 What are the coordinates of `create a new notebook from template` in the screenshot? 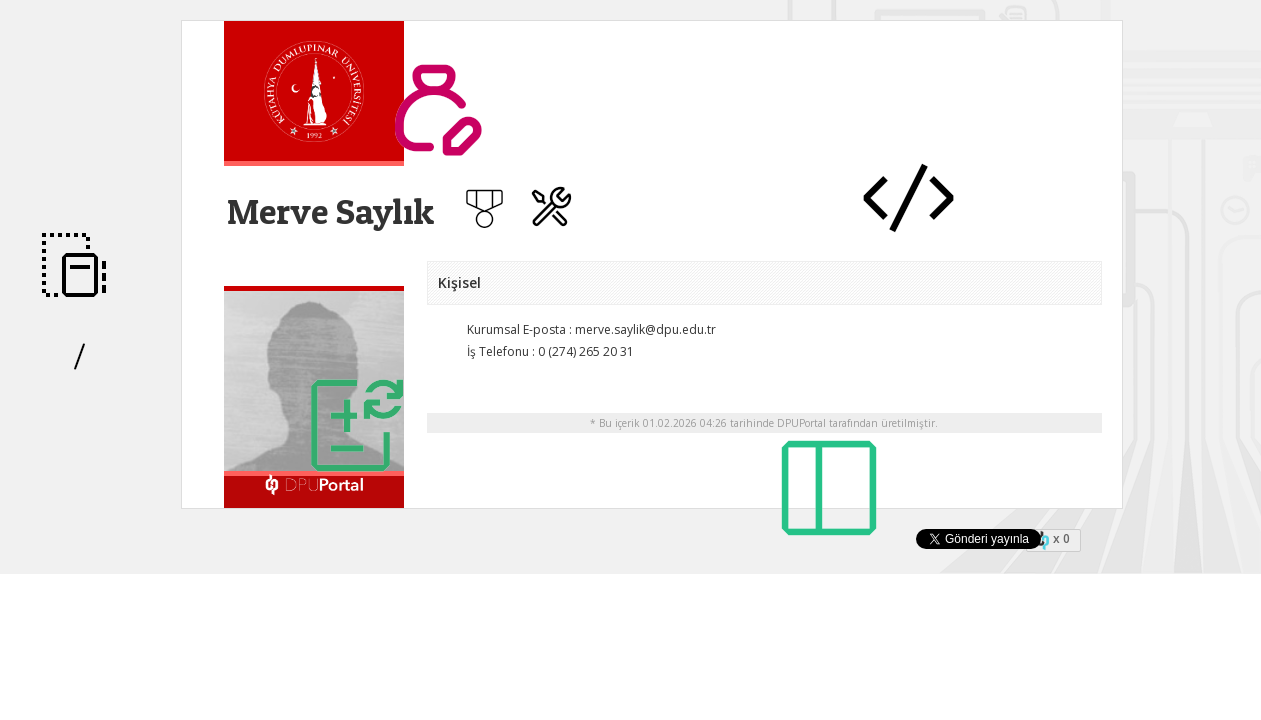 It's located at (74, 265).